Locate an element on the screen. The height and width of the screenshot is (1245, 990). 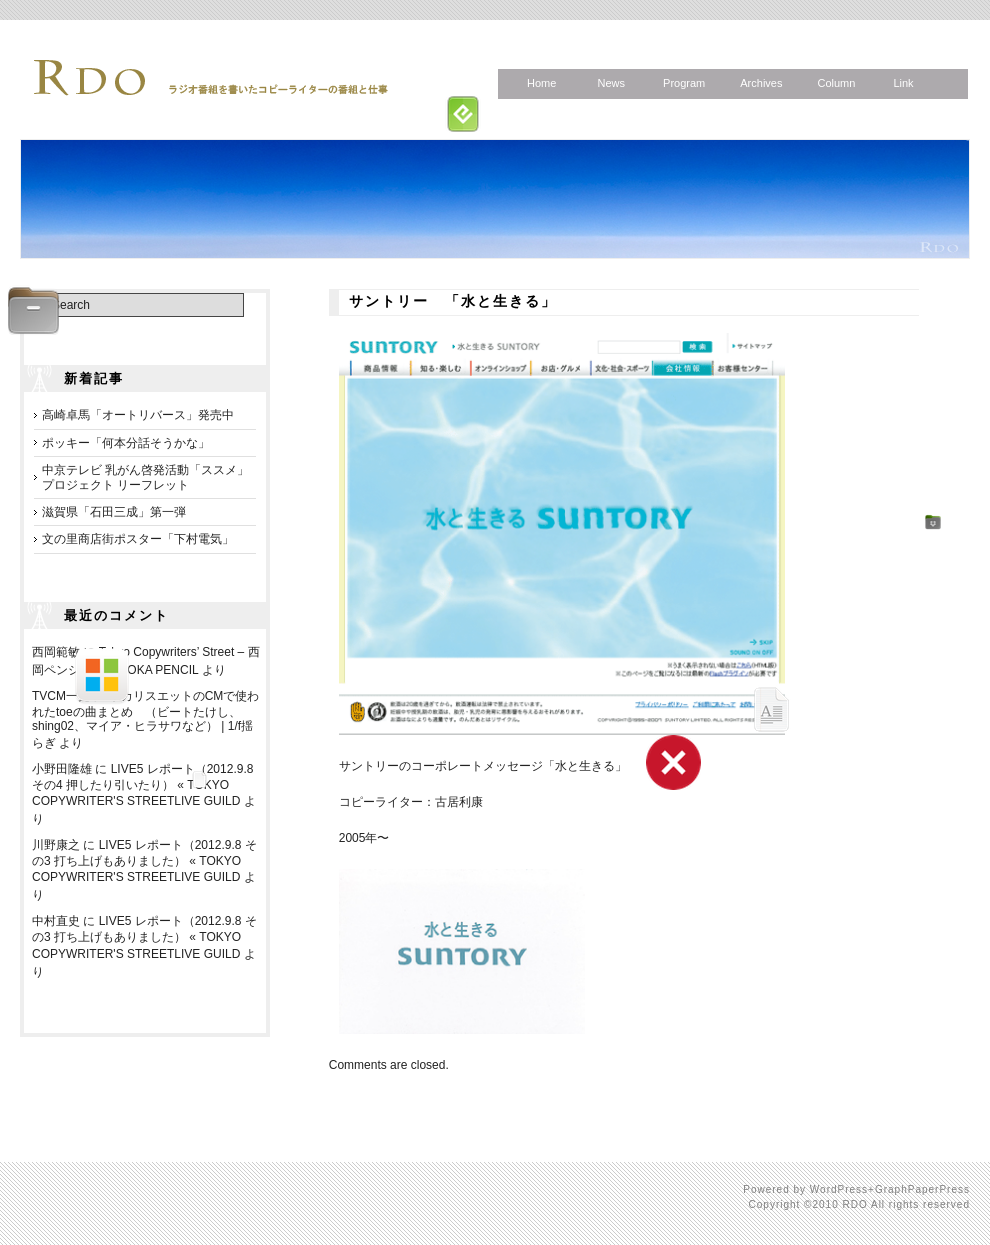
open dropbox synced folder is located at coordinates (933, 522).